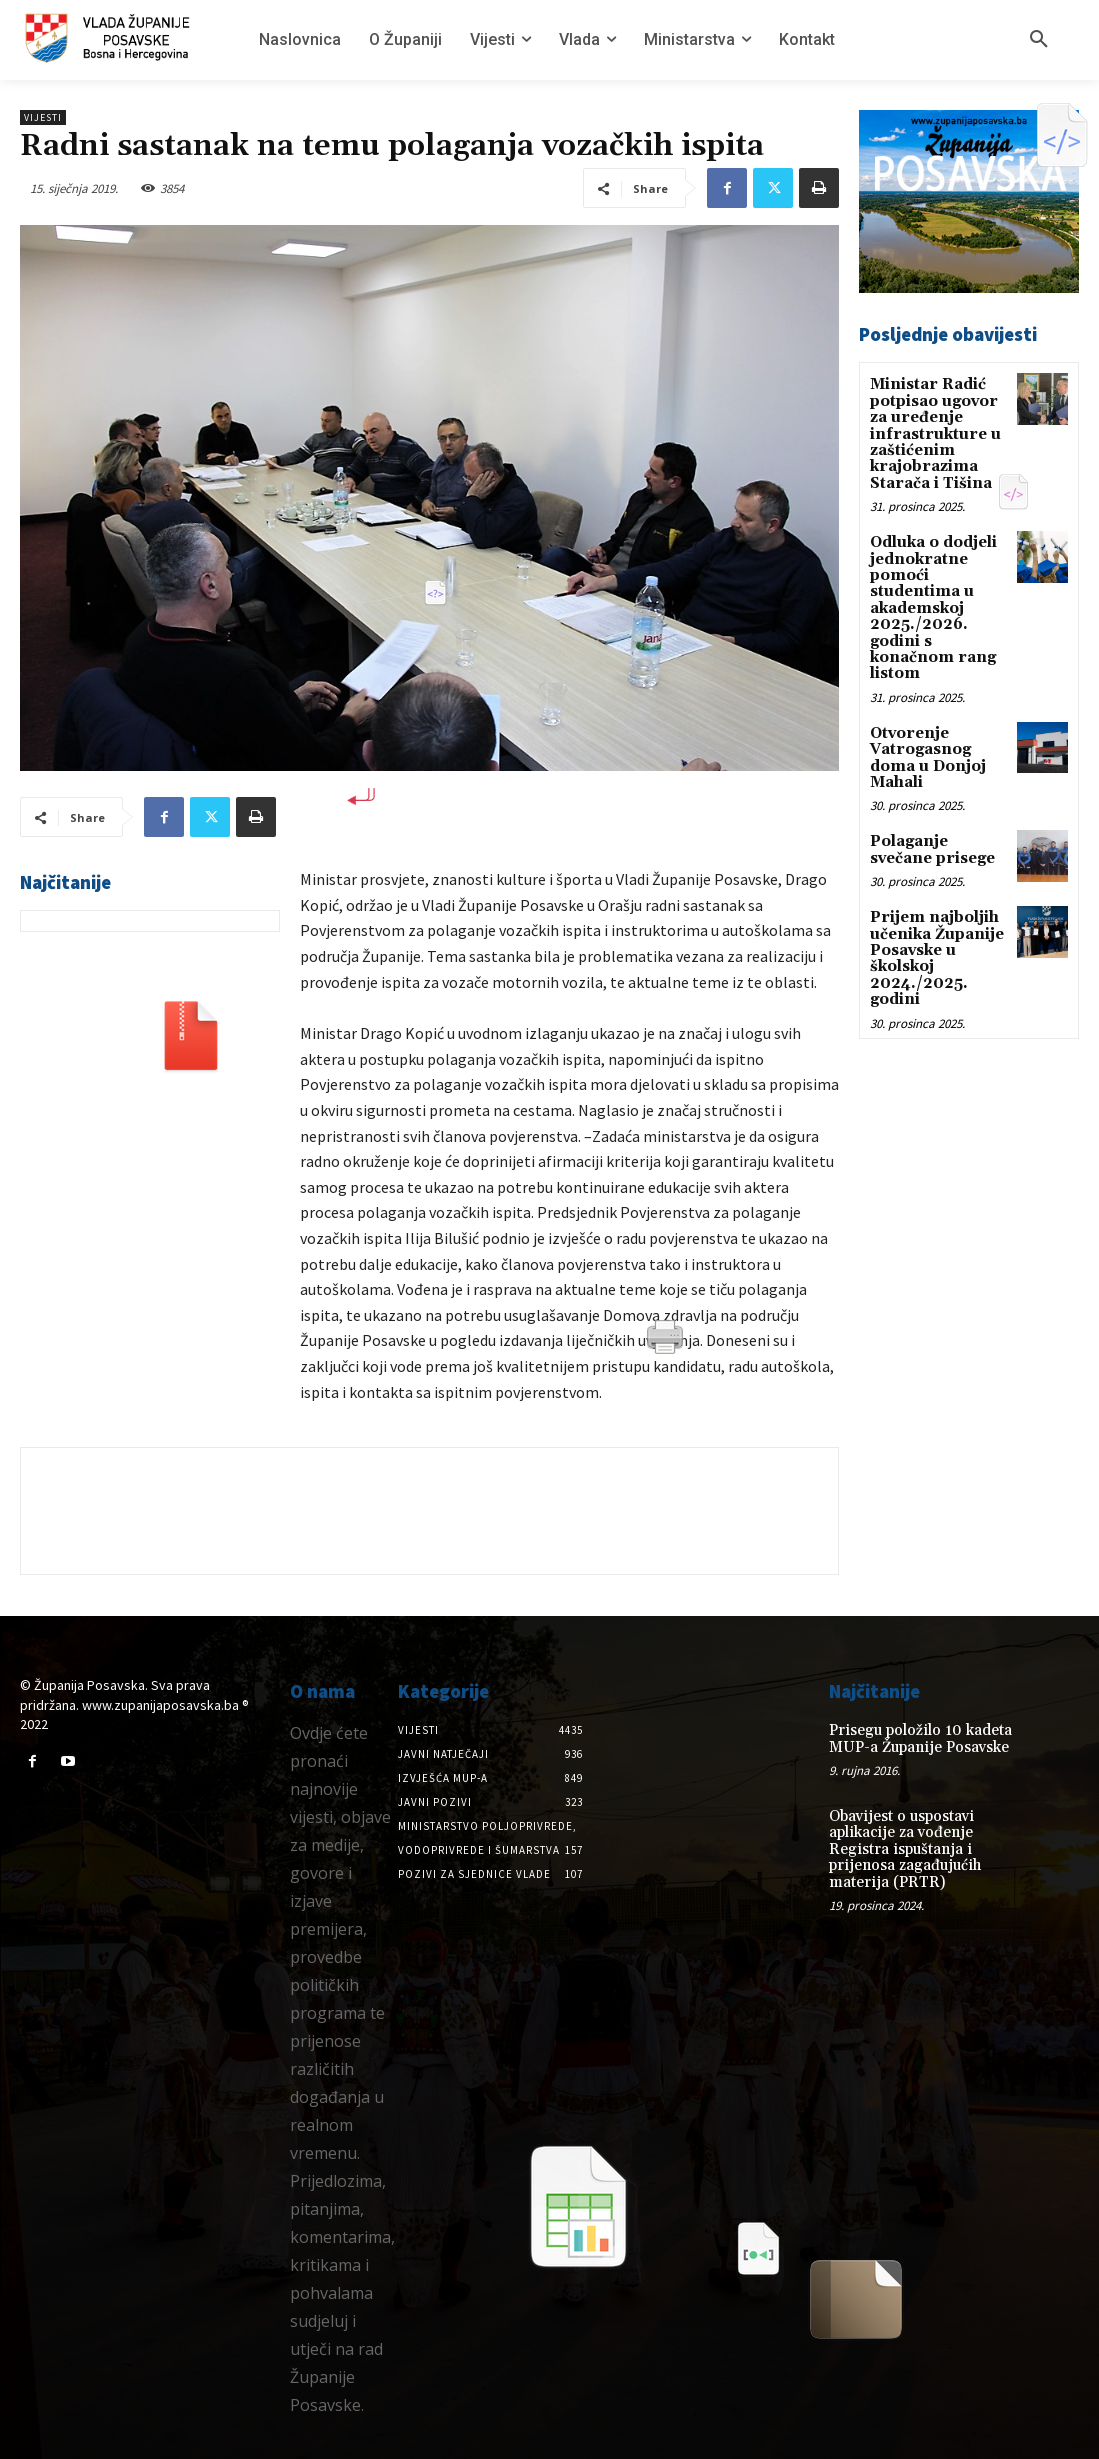  Describe the element at coordinates (856, 2296) in the screenshot. I see `change desktop wallpaper settings` at that location.